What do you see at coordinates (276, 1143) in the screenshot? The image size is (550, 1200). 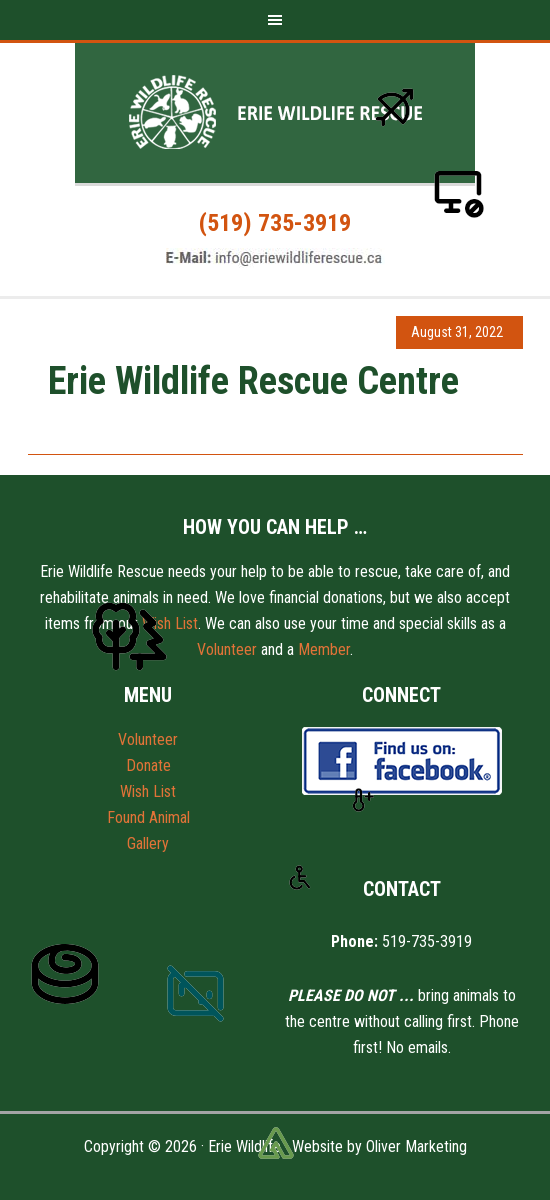 I see `Adobe brand logo` at bounding box center [276, 1143].